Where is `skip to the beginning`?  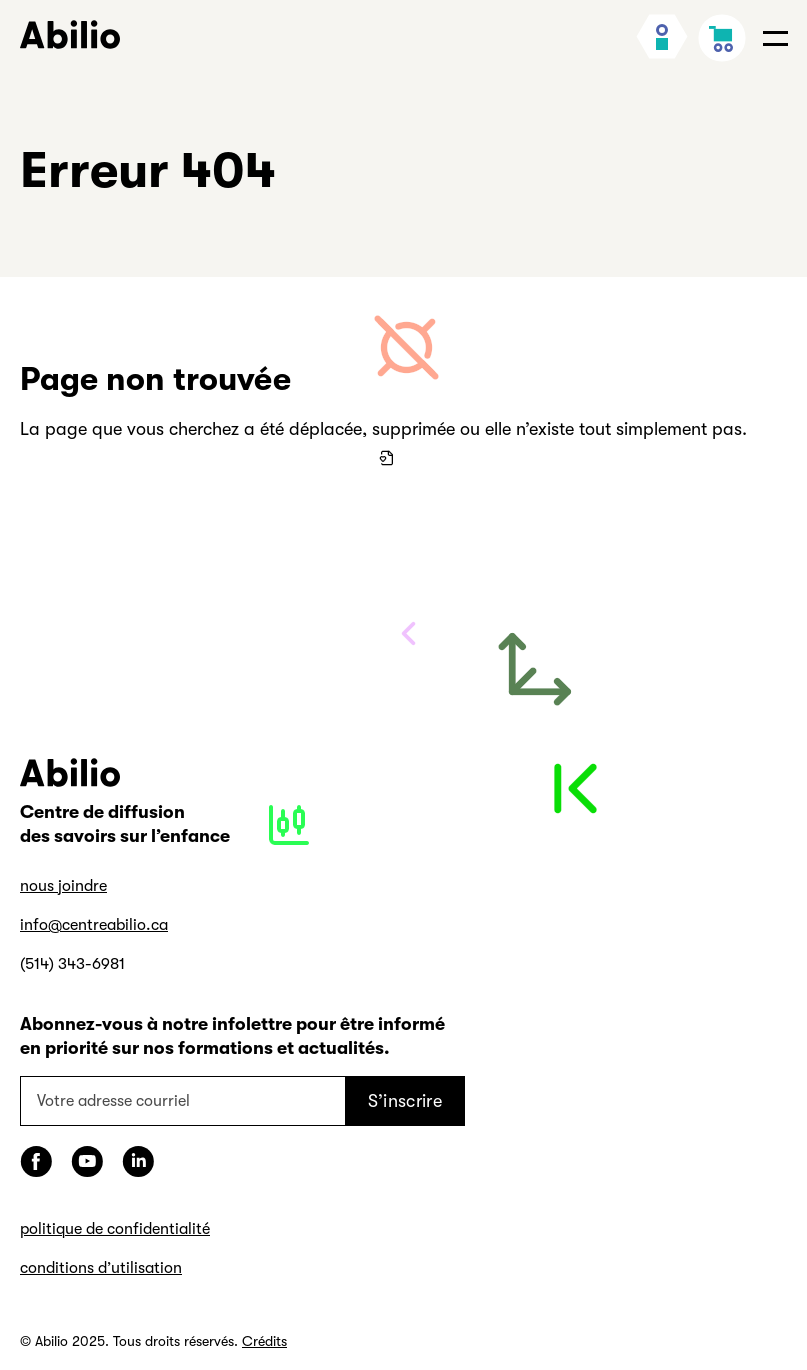 skip to the beginning is located at coordinates (575, 788).